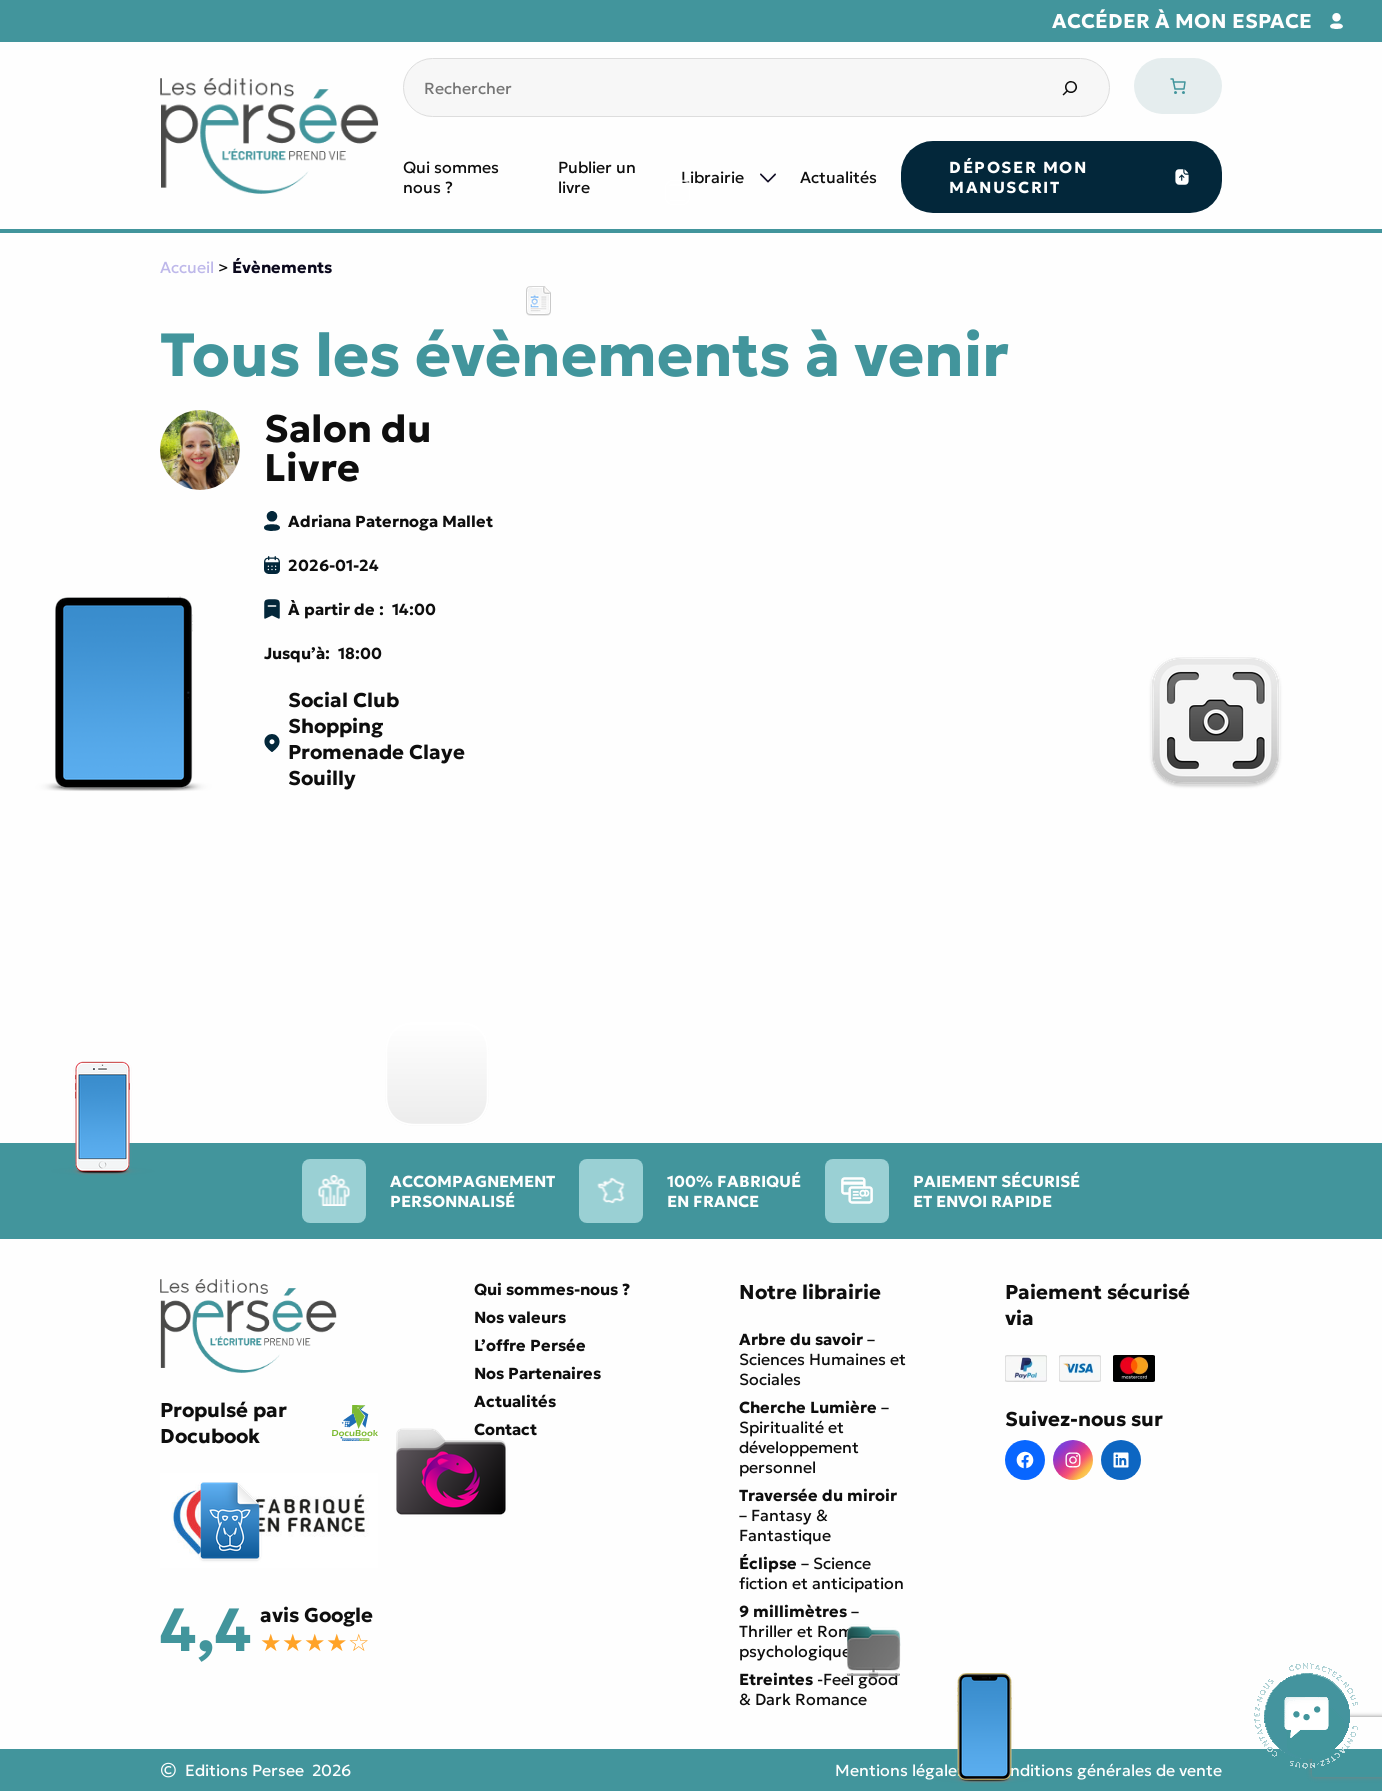  What do you see at coordinates (538, 300) in the screenshot?
I see `a hancom hangul word processor document file` at bounding box center [538, 300].